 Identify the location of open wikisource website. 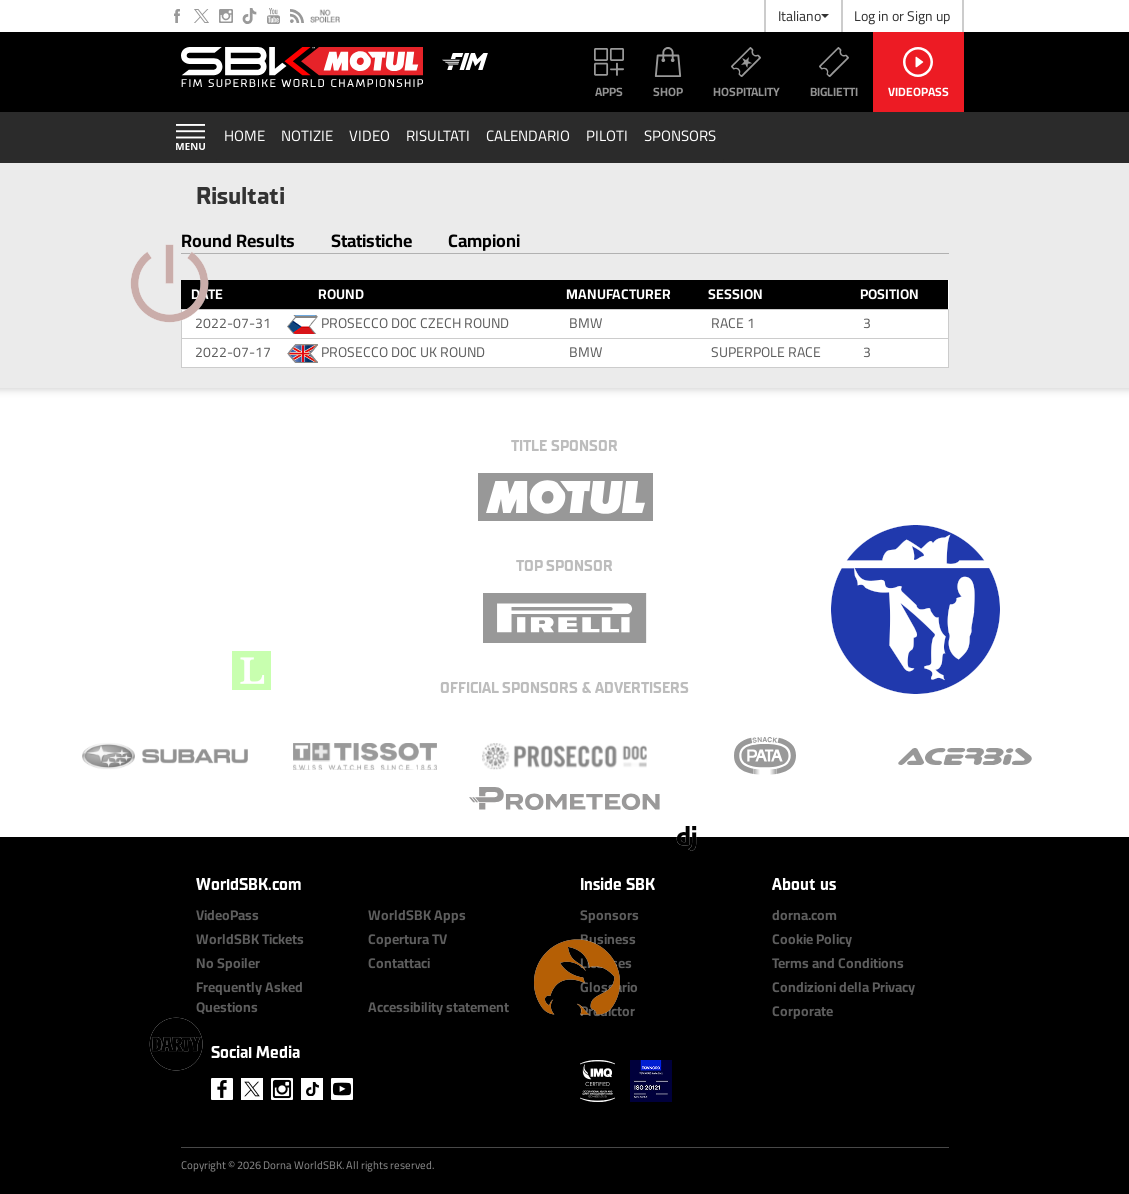
(915, 609).